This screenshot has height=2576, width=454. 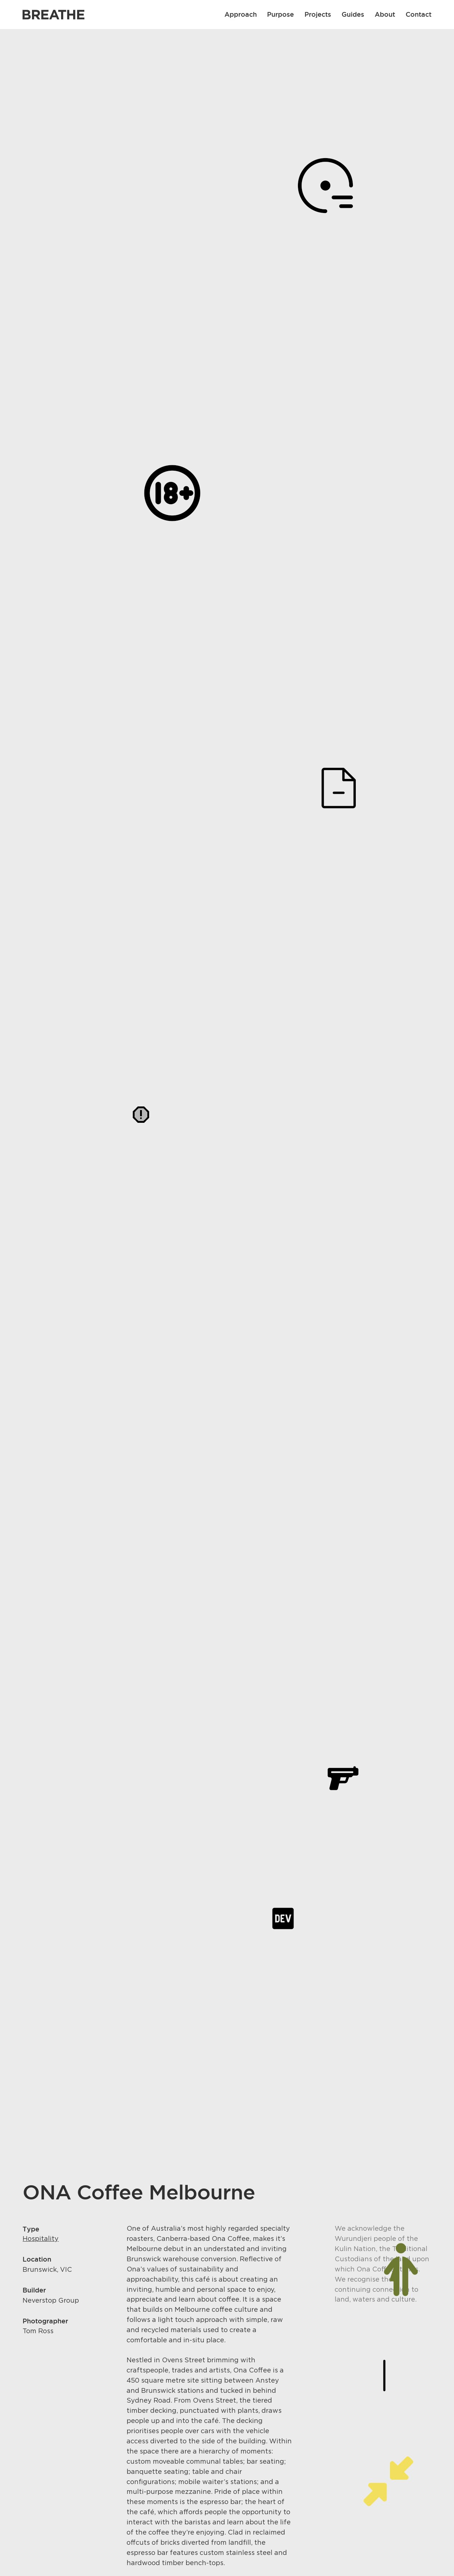 I want to click on dev.to community platform logo, so click(x=283, y=1918).